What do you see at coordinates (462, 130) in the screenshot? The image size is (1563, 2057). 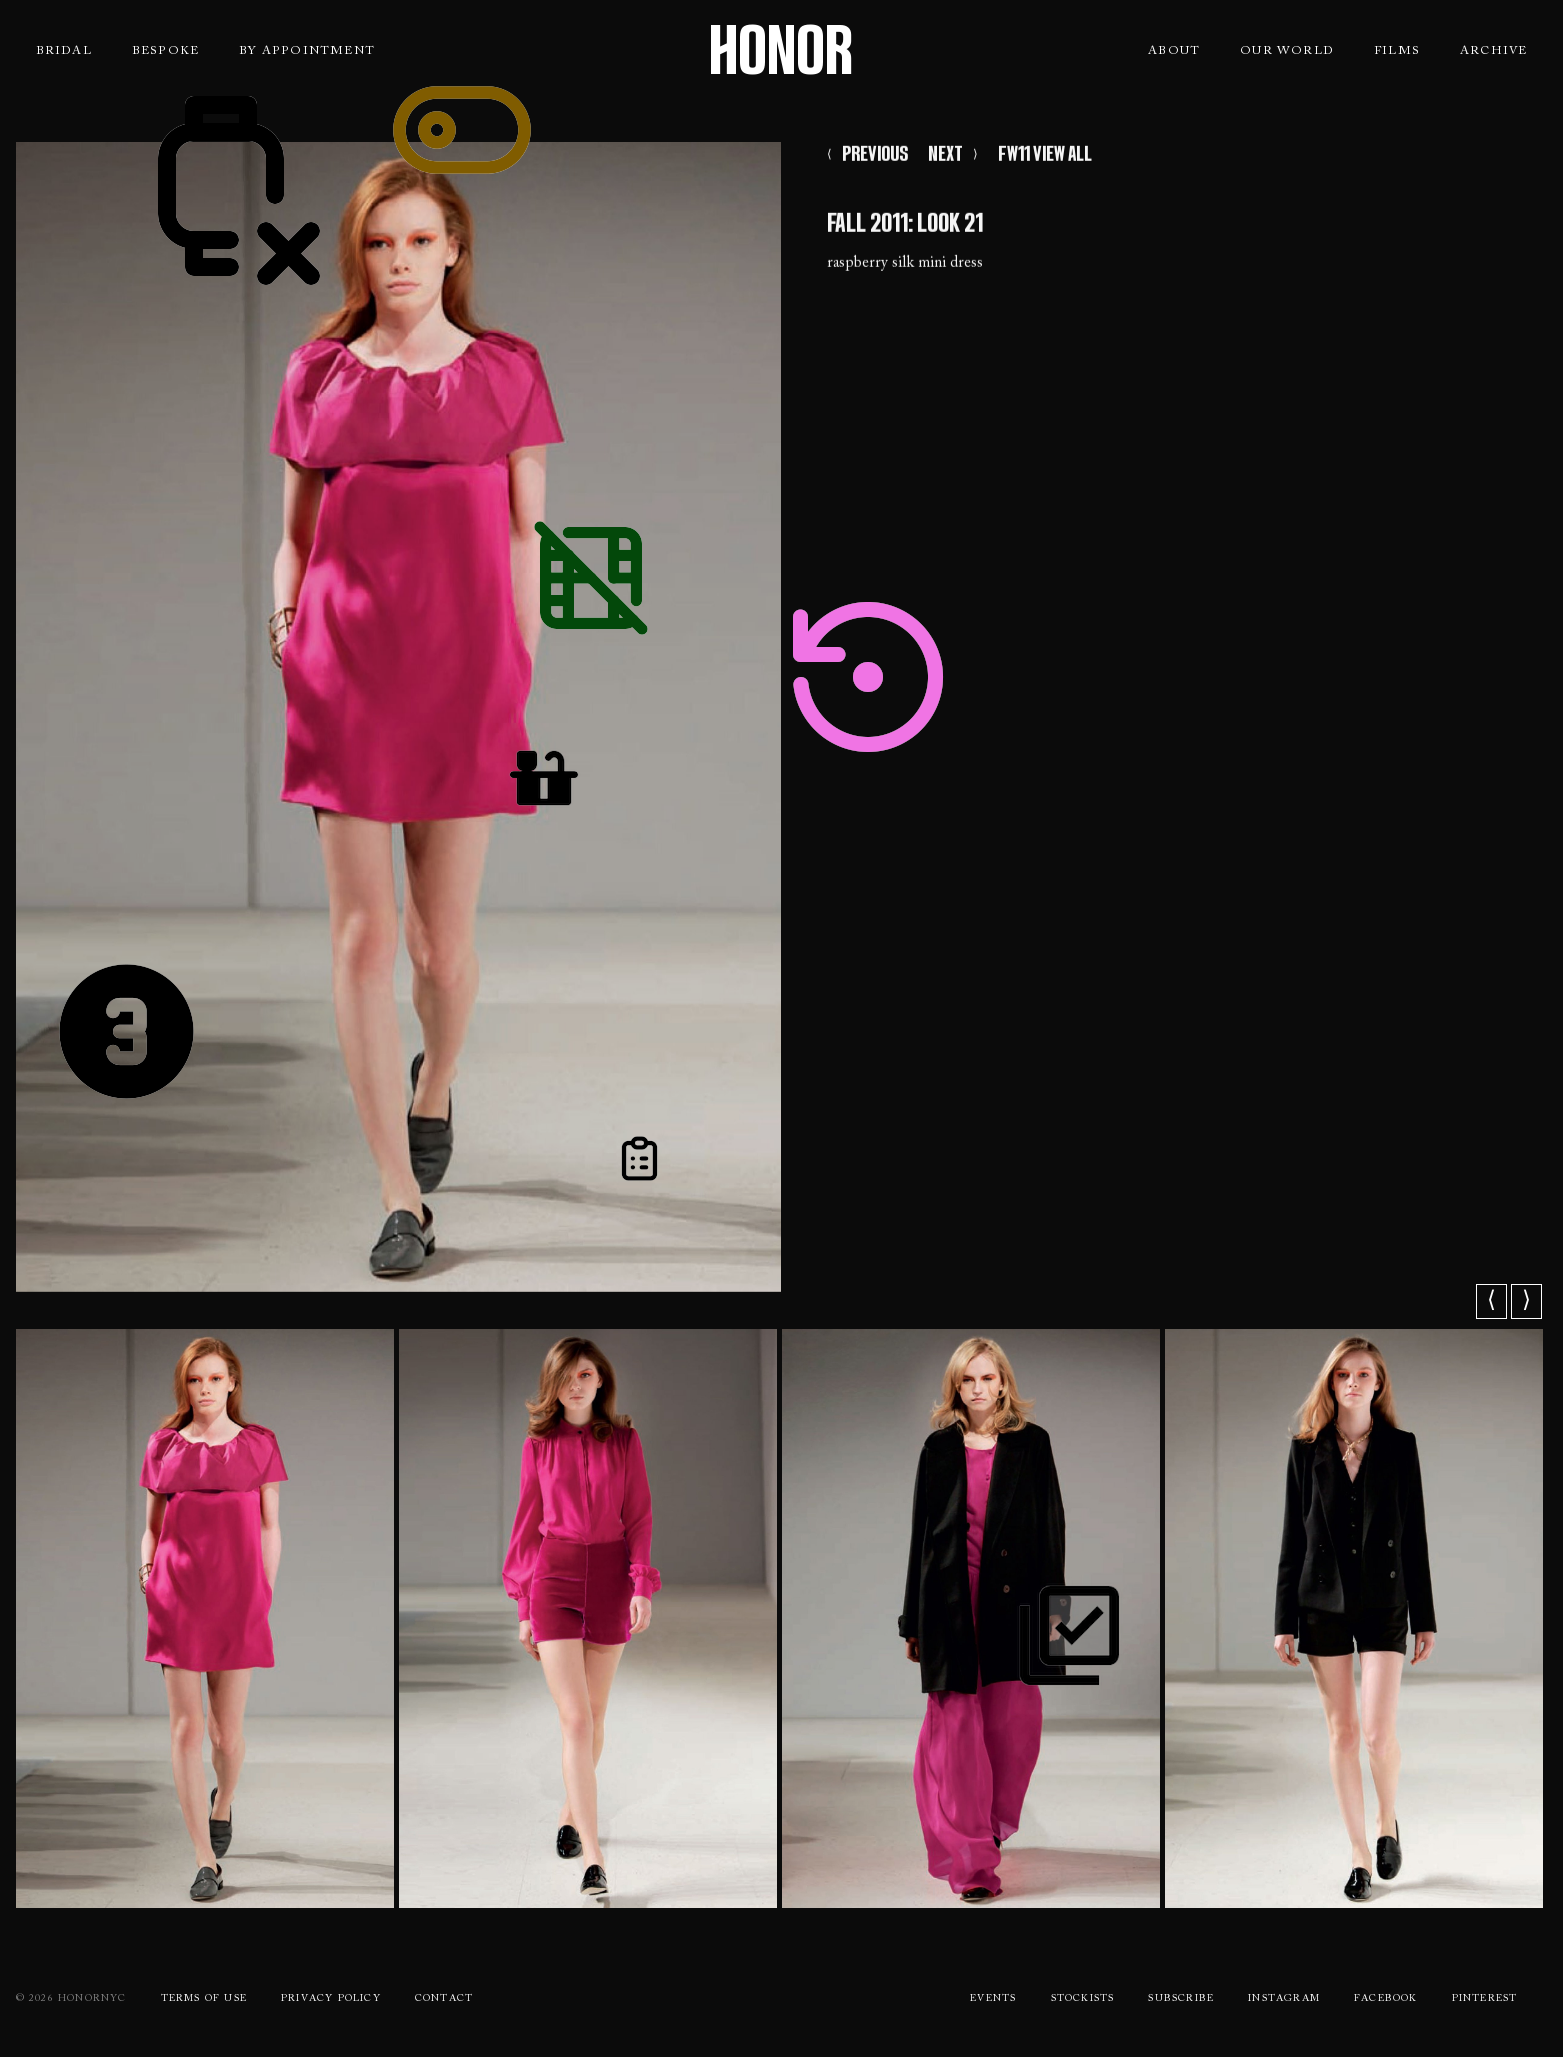 I see `toggle switch in off position` at bounding box center [462, 130].